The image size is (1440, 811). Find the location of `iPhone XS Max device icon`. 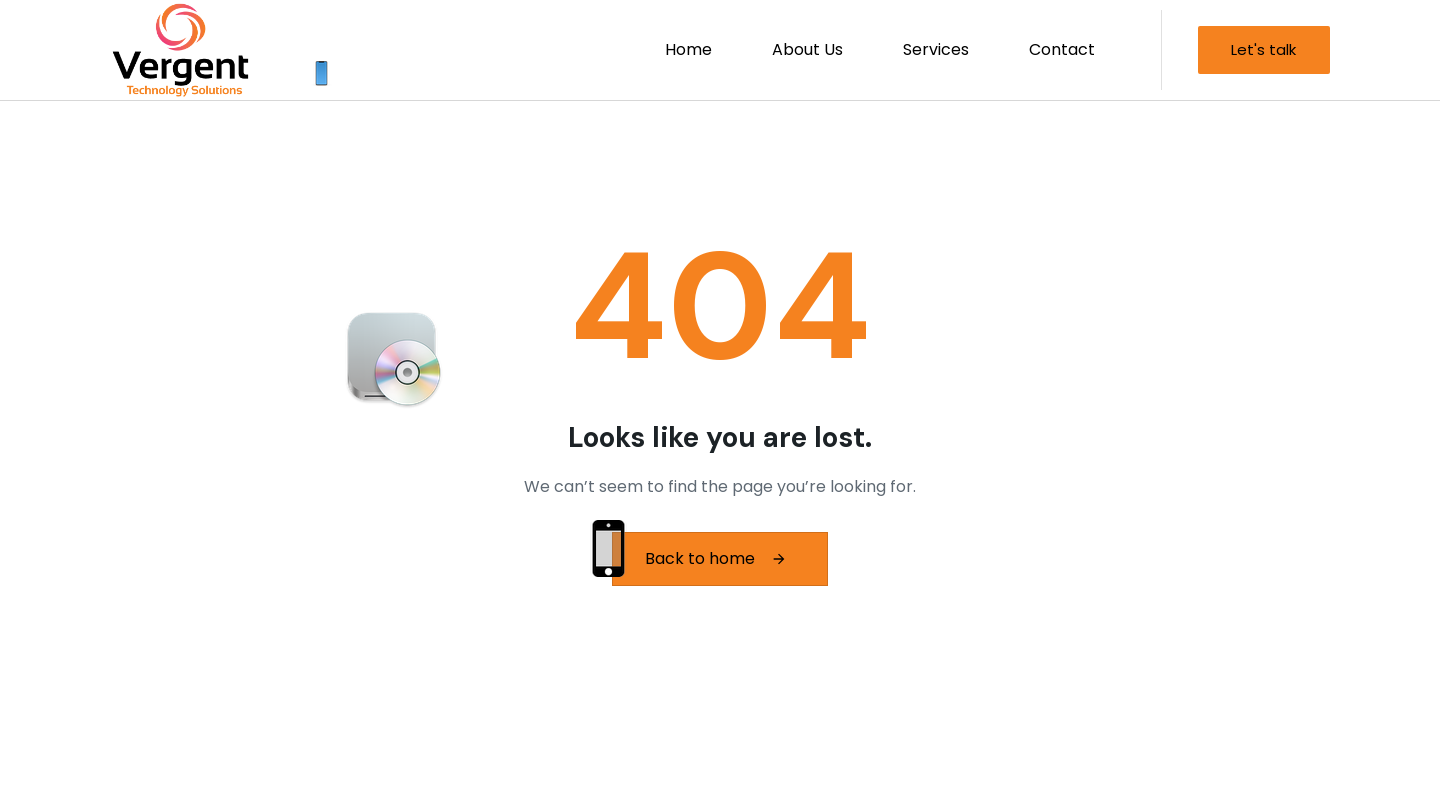

iPhone XS Max device icon is located at coordinates (321, 73).